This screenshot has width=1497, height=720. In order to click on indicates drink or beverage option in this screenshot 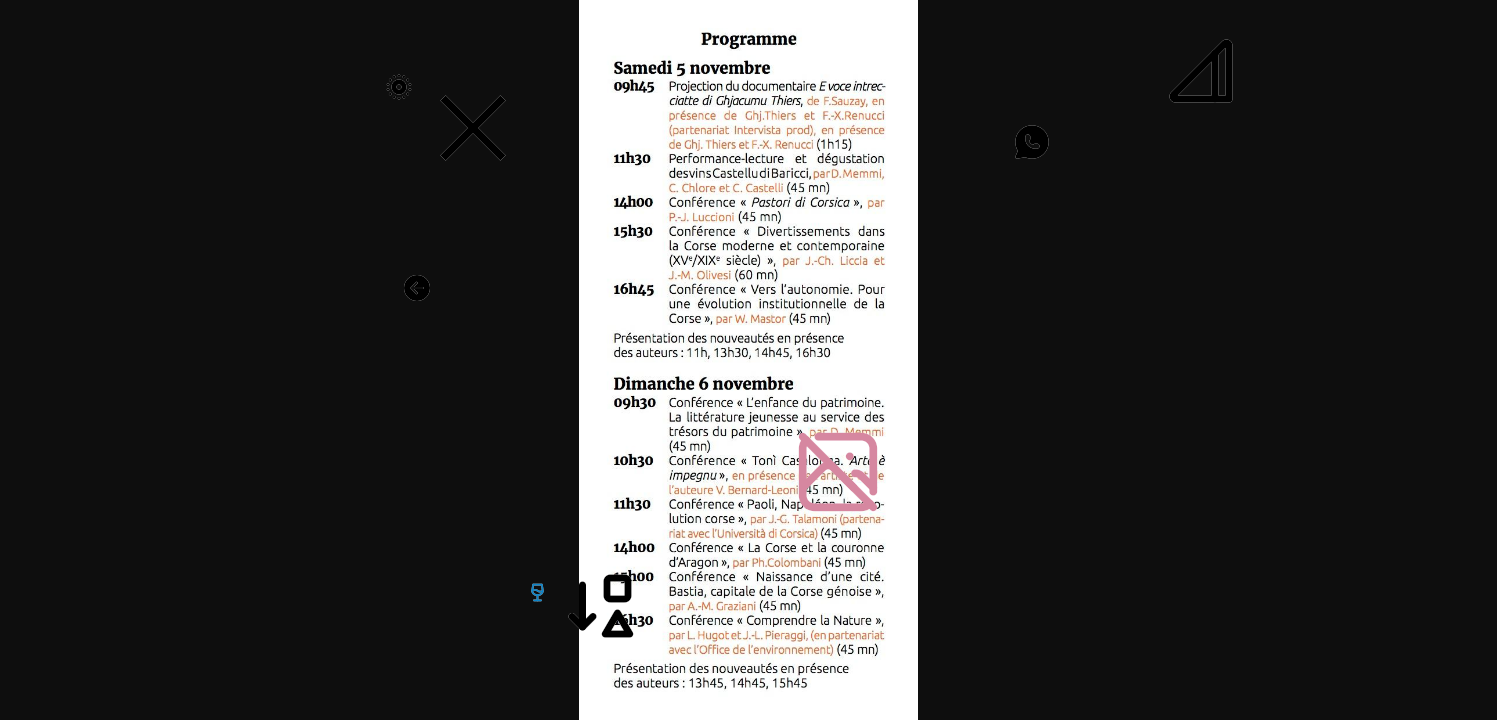, I will do `click(537, 592)`.